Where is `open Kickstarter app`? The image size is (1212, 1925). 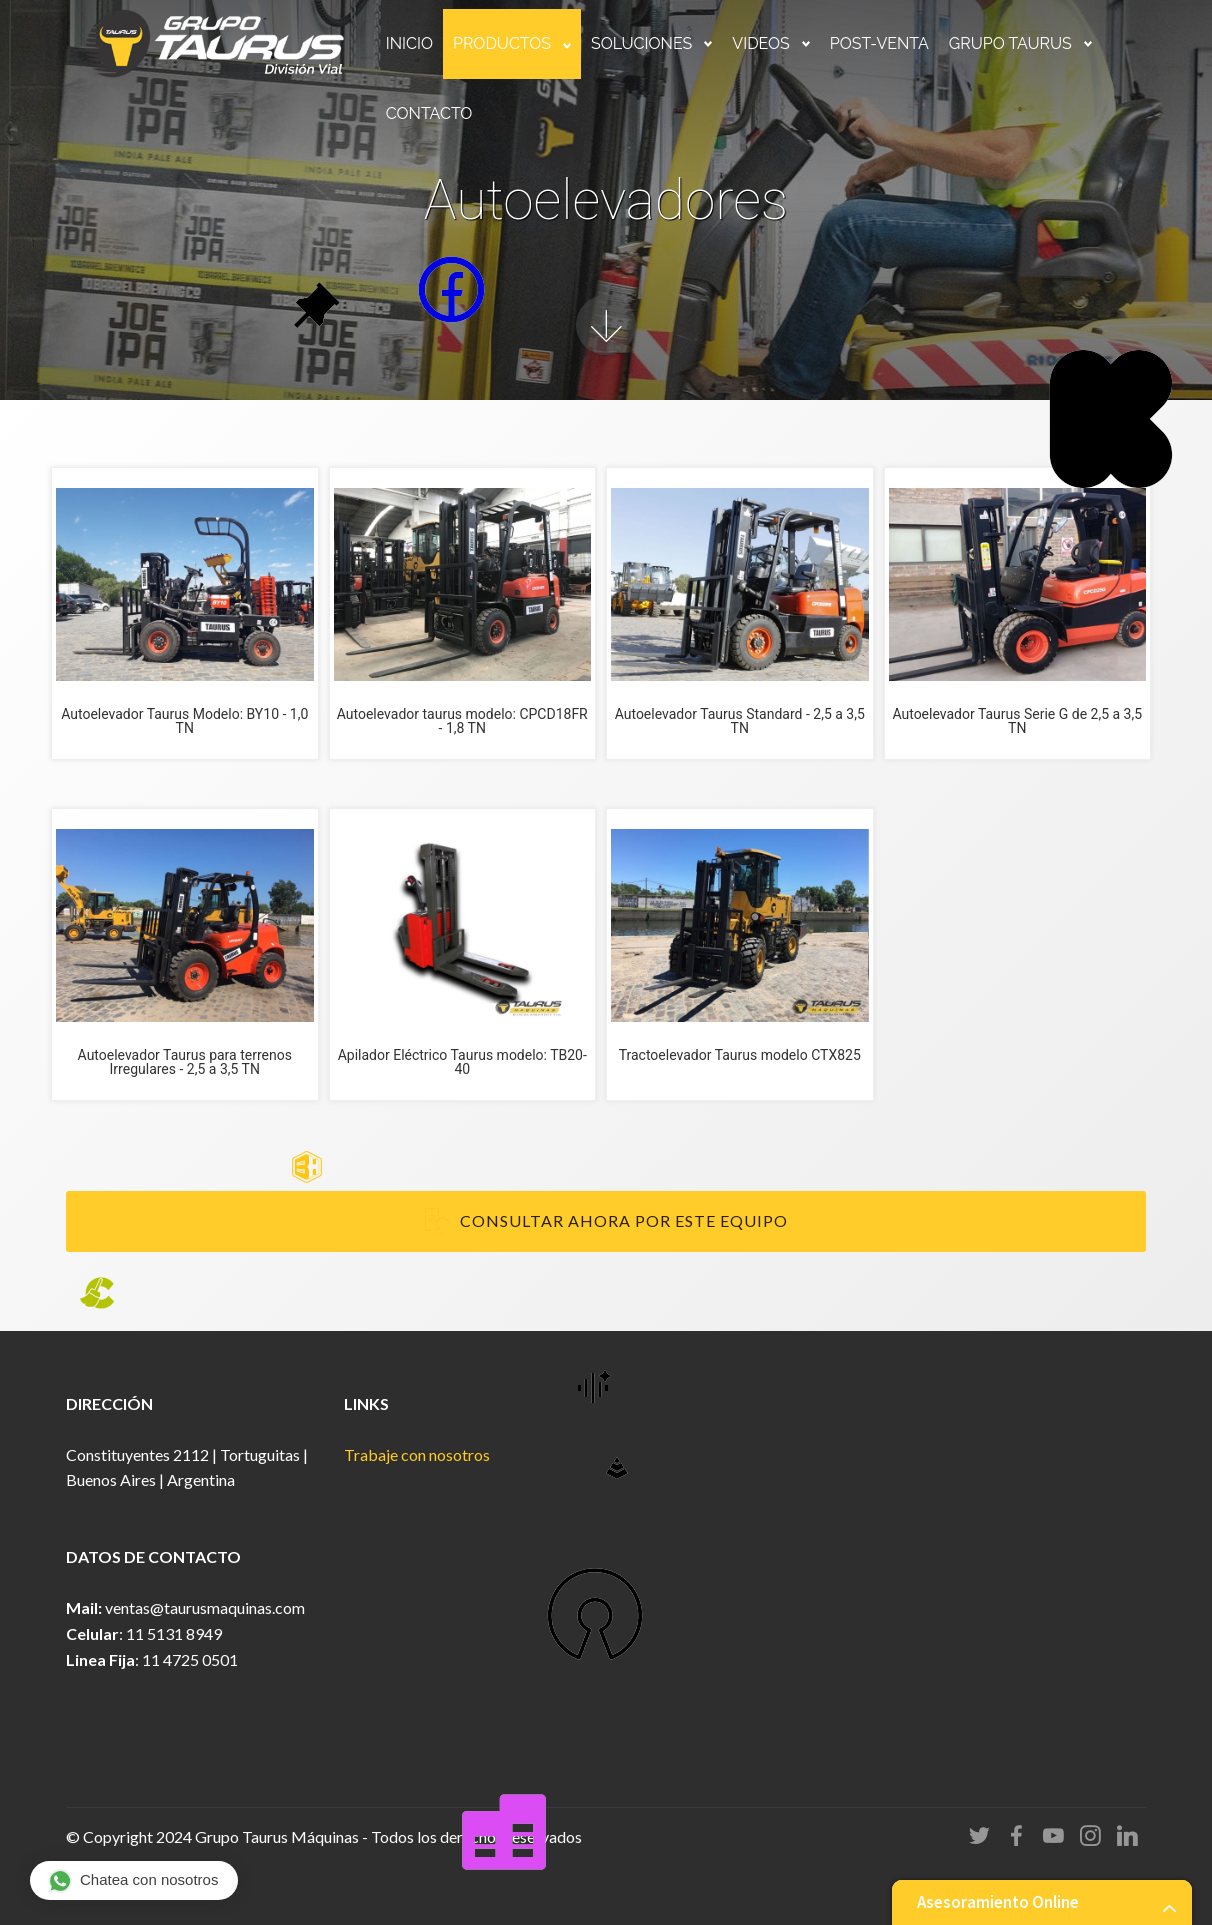
open Kickstarter app is located at coordinates (1111, 419).